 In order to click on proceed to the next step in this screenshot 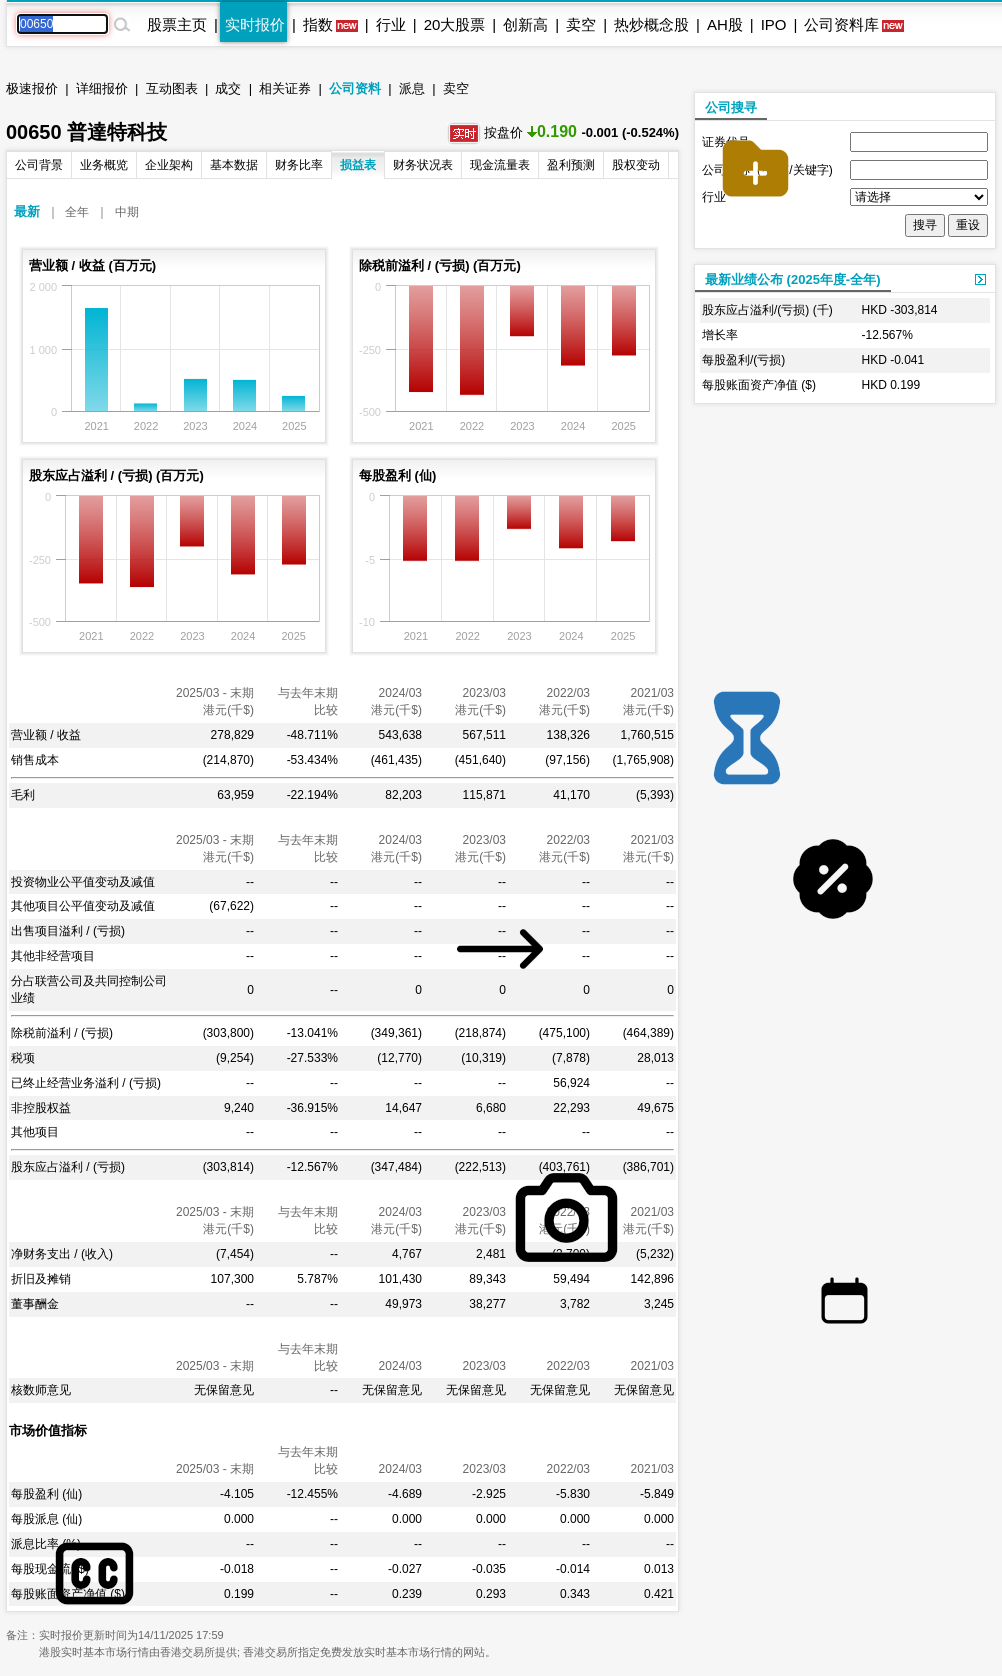, I will do `click(500, 949)`.